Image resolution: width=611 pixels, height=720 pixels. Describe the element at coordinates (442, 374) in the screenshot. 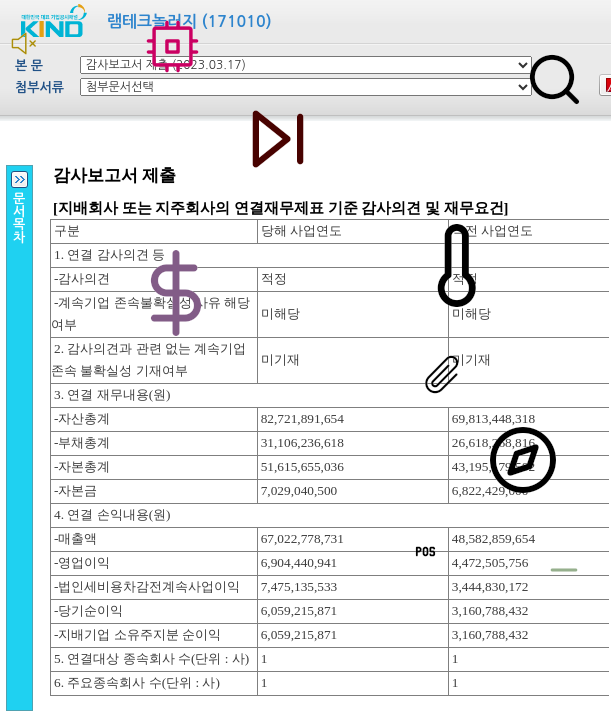

I see `attach a file to your message` at that location.